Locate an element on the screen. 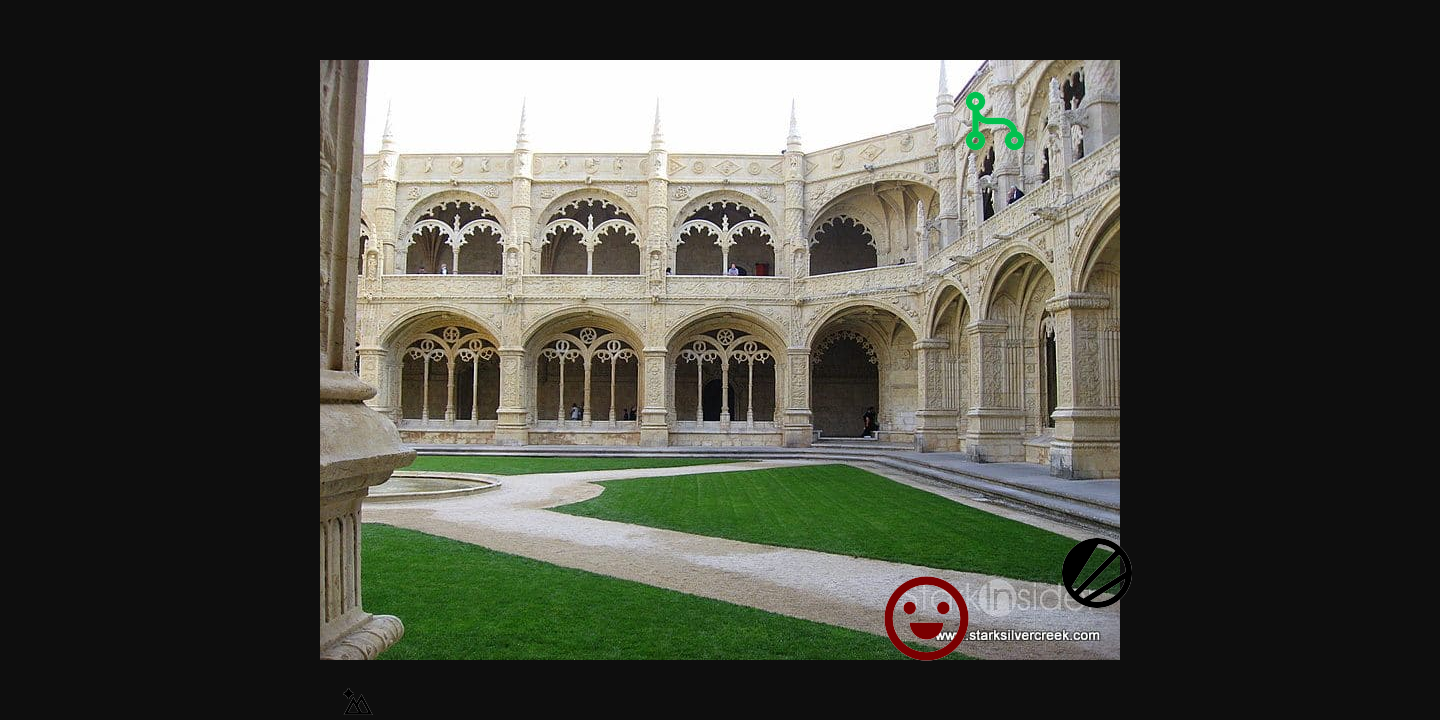 Image resolution: width=1440 pixels, height=720 pixels. ESL Gaming logo is located at coordinates (1097, 573).